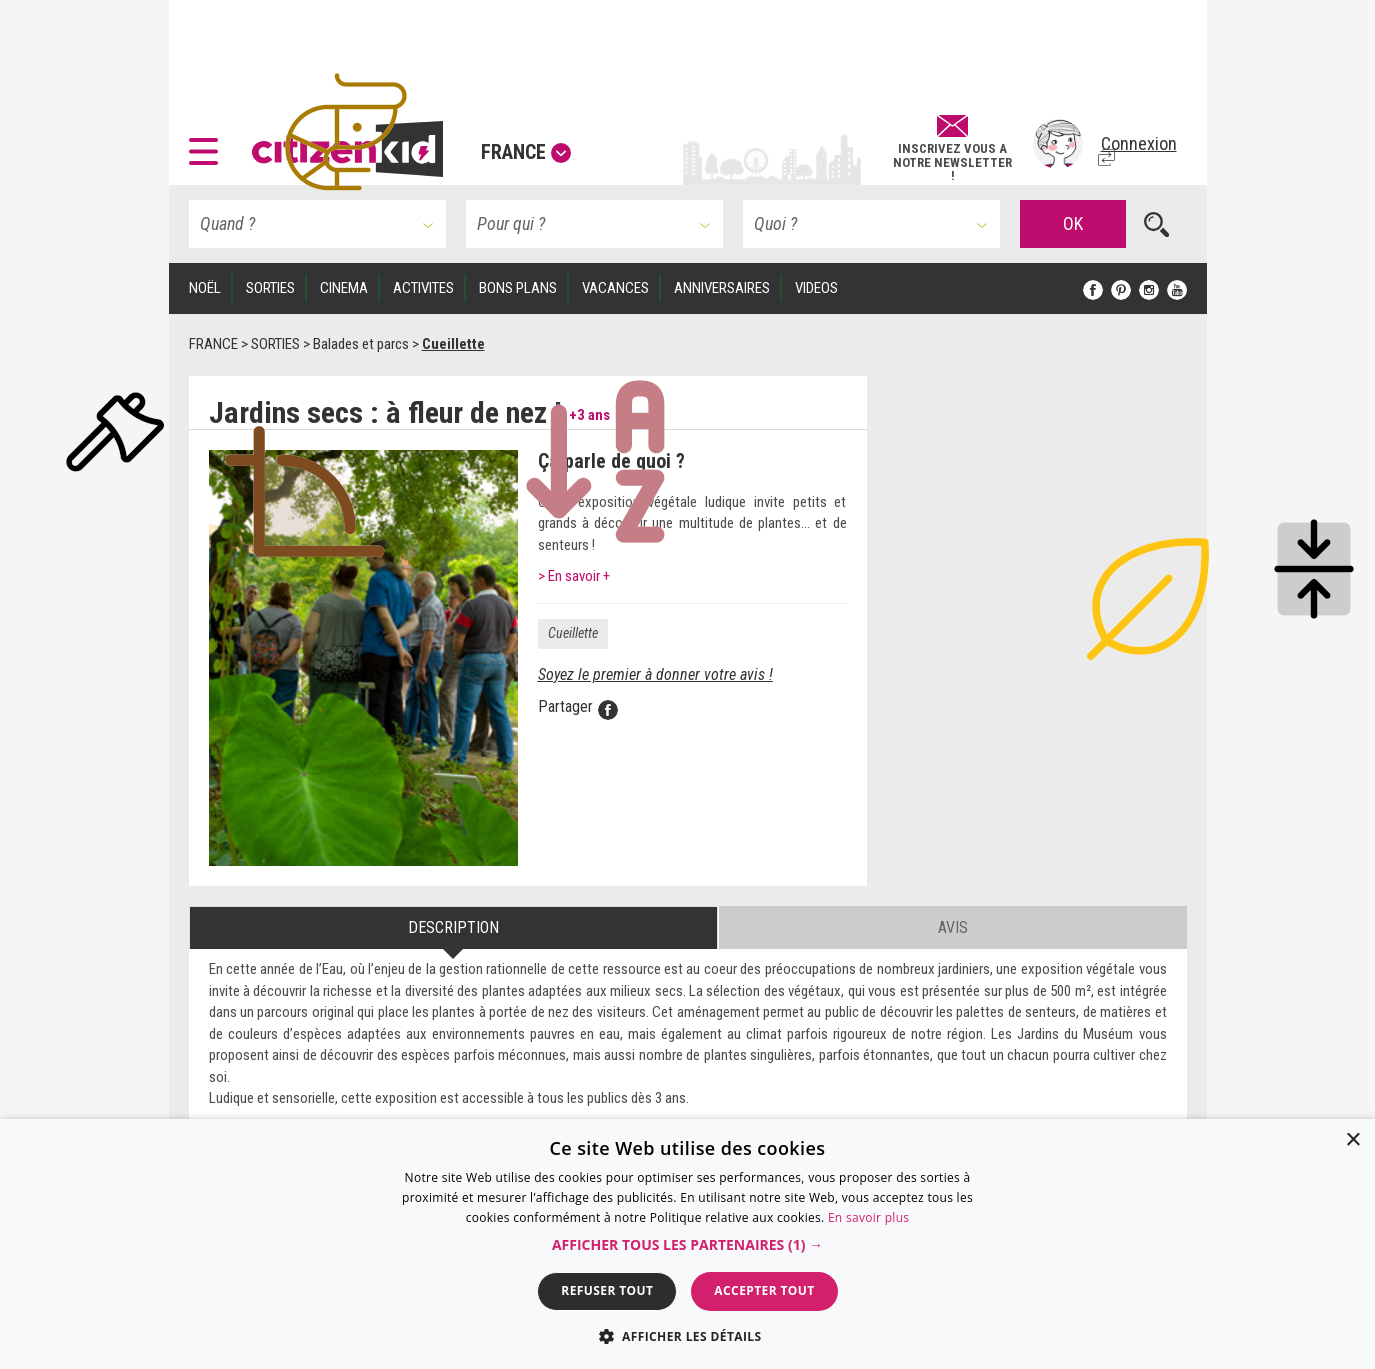 This screenshot has height=1369, width=1375. What do you see at coordinates (115, 435) in the screenshot?
I see `tool or equipment category` at bounding box center [115, 435].